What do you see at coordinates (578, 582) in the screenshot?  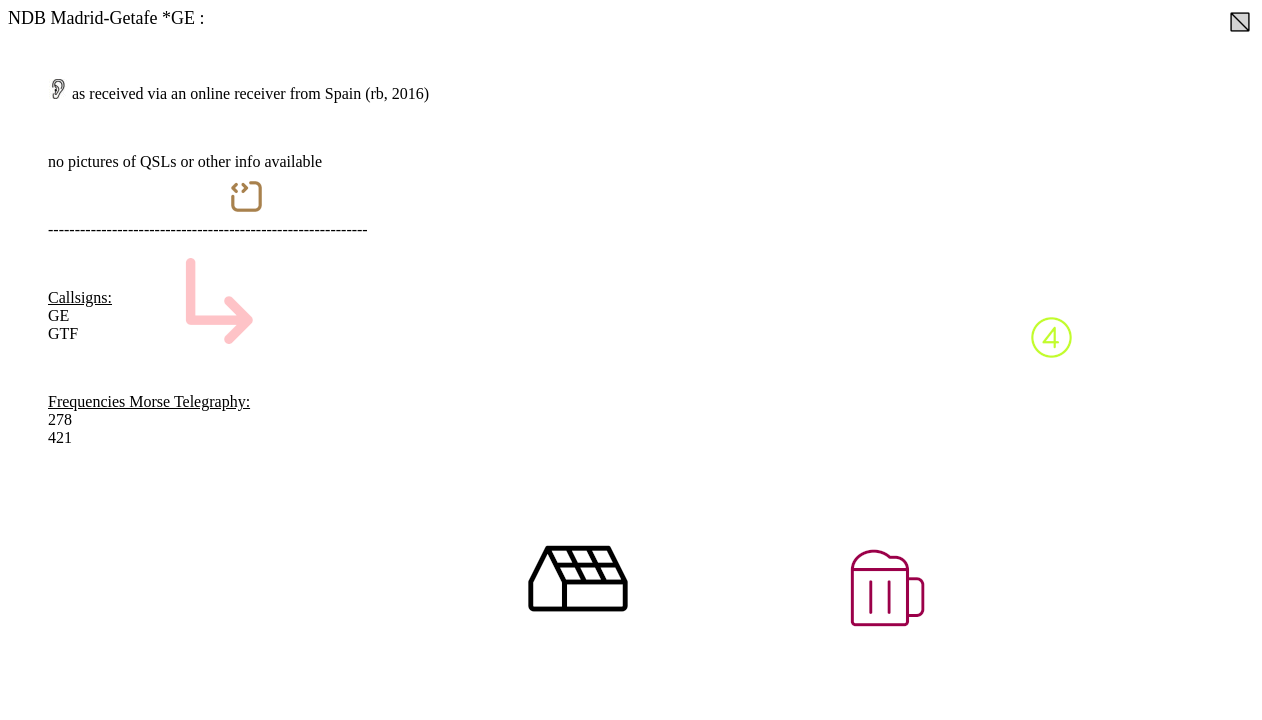 I see `view solar panel or renewable energy settings` at bounding box center [578, 582].